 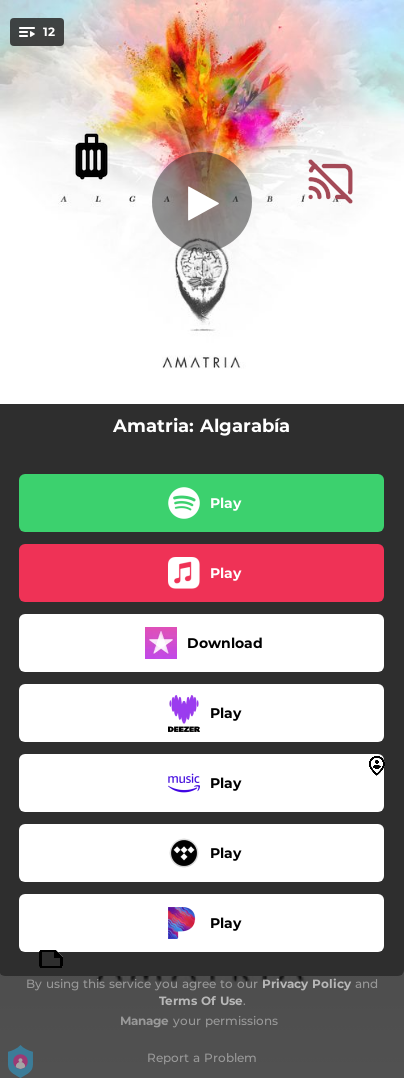 What do you see at coordinates (51, 959) in the screenshot?
I see `create a new note` at bounding box center [51, 959].